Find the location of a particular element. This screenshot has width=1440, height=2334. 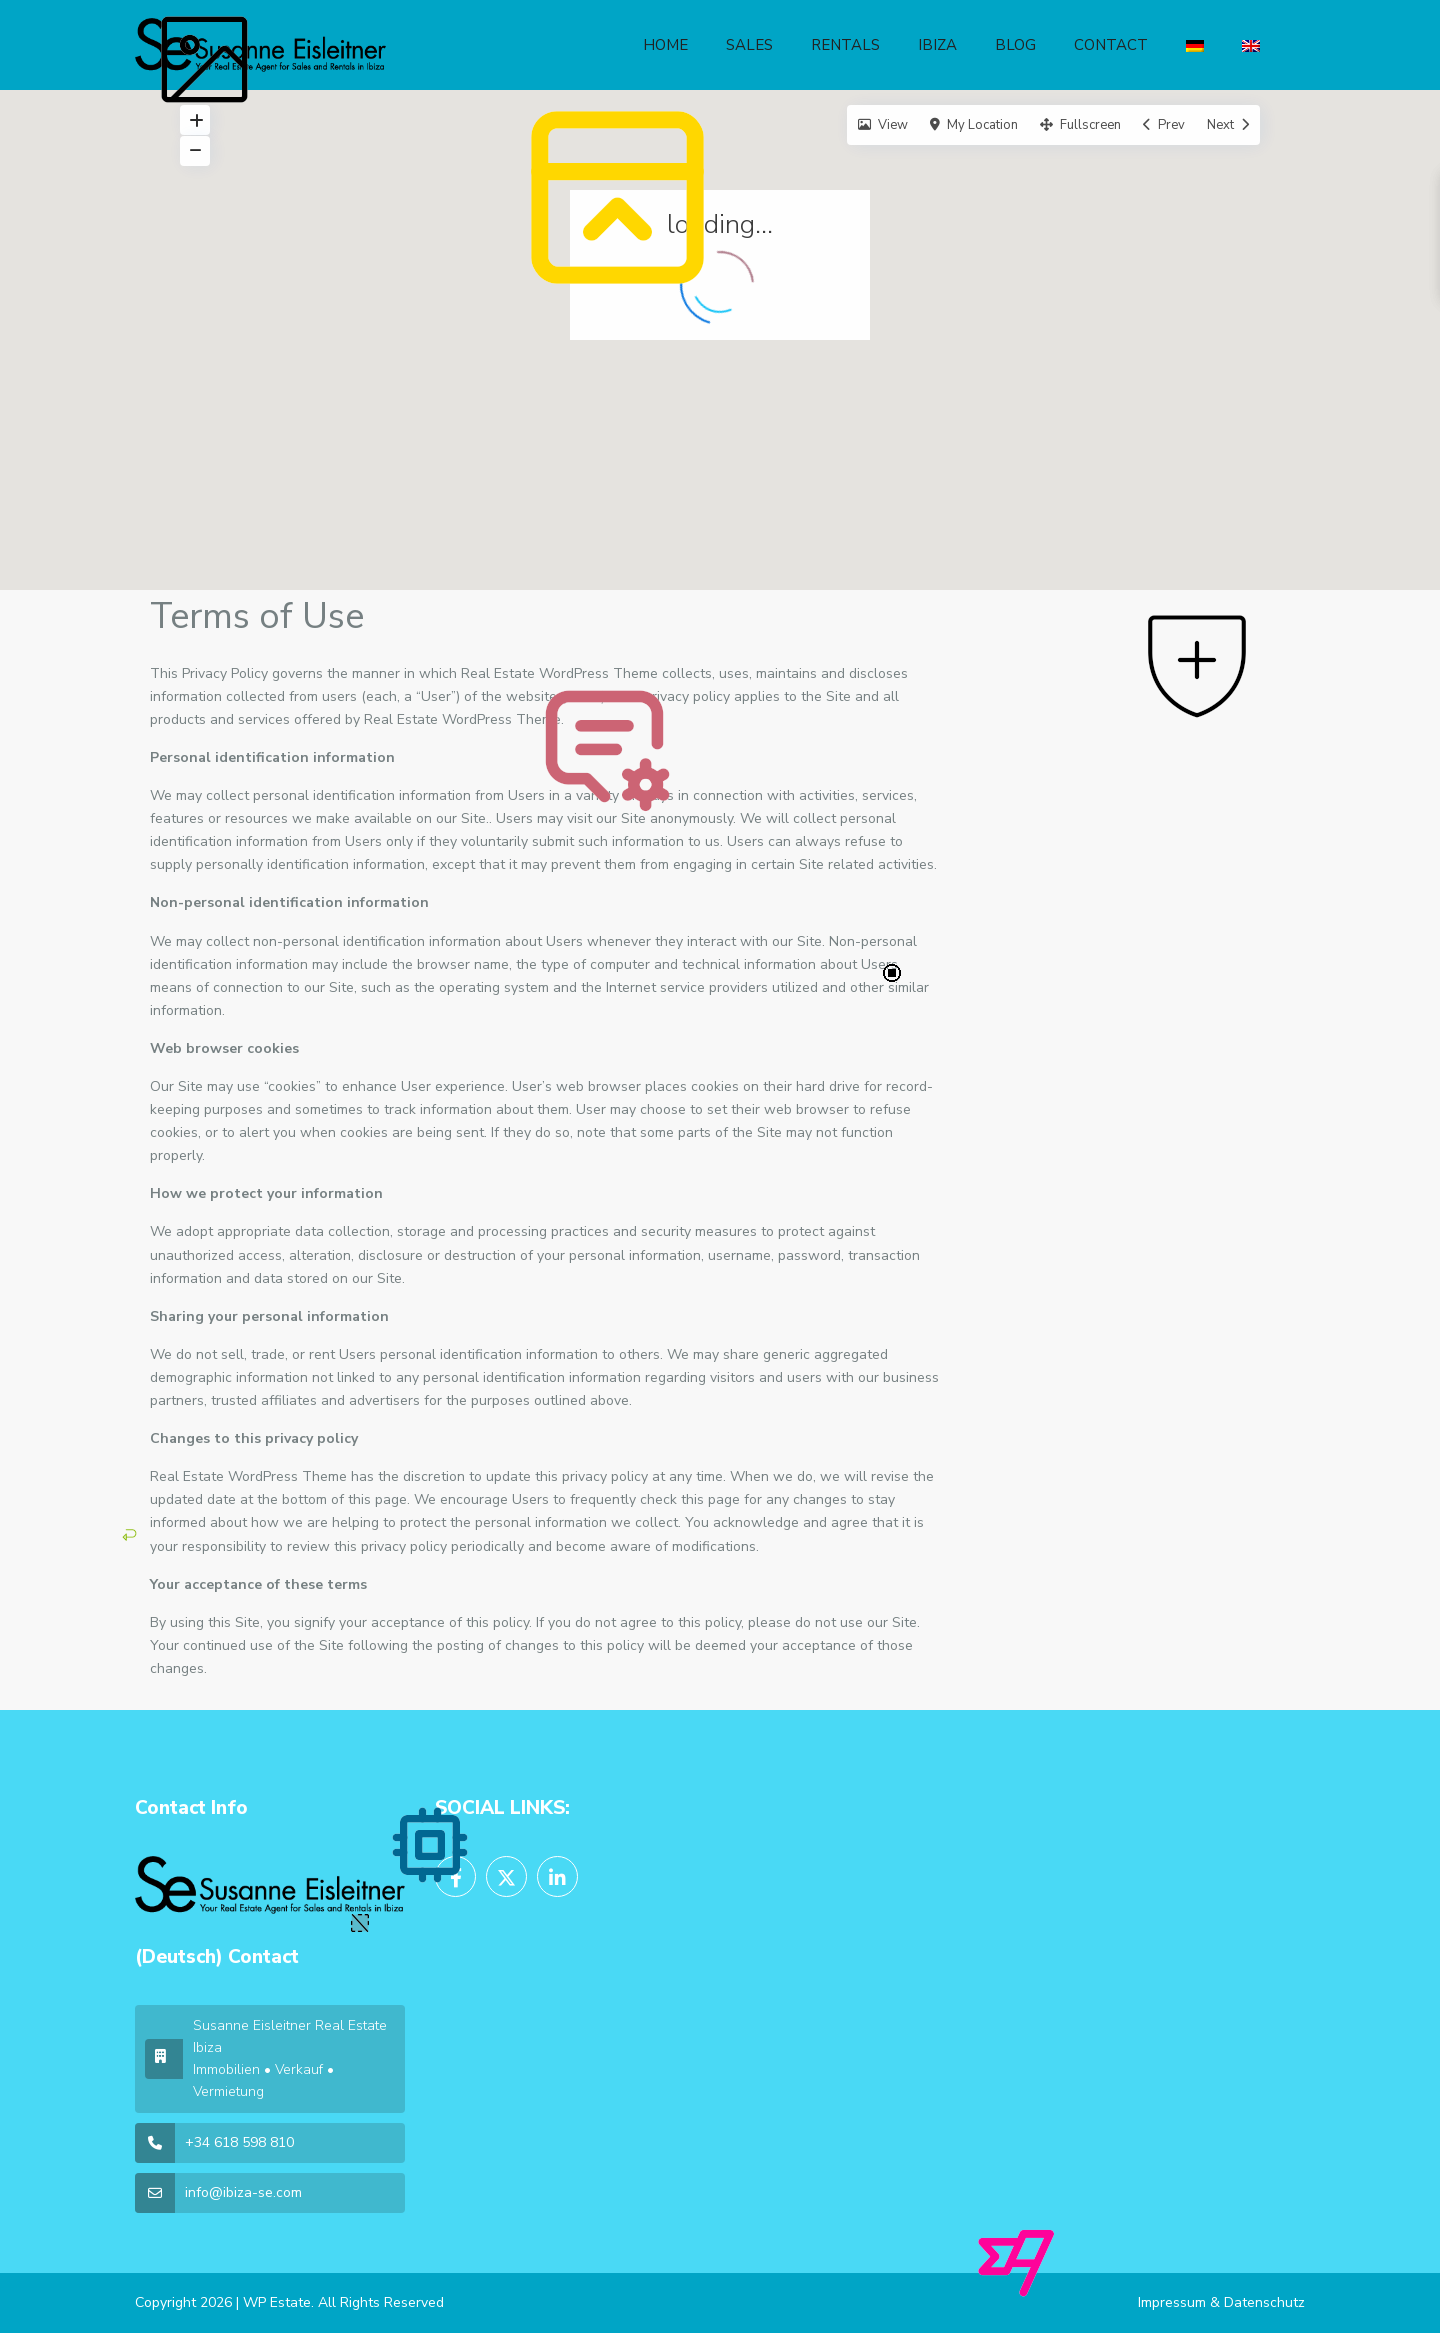

view system processor information is located at coordinates (430, 1845).